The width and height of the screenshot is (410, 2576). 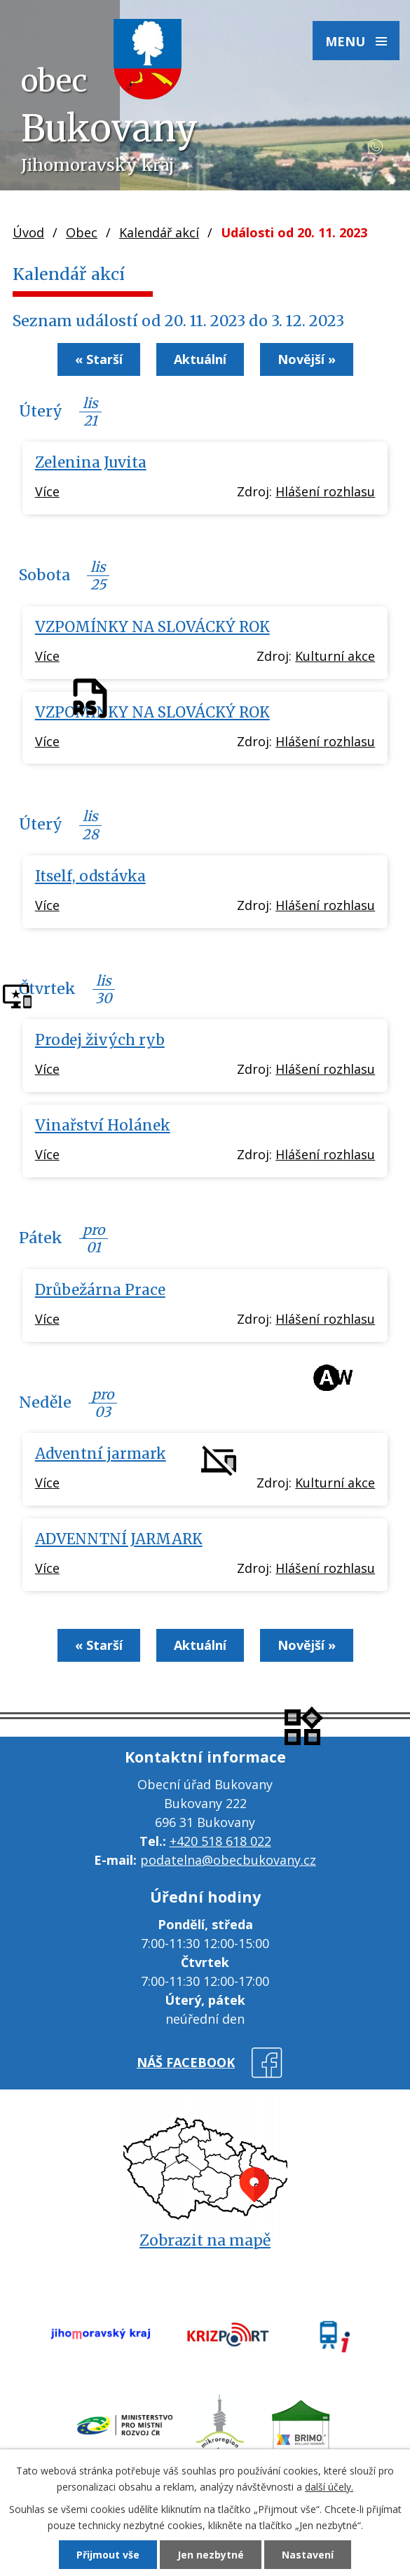 I want to click on open whatsapp messaging app, so click(x=375, y=146).